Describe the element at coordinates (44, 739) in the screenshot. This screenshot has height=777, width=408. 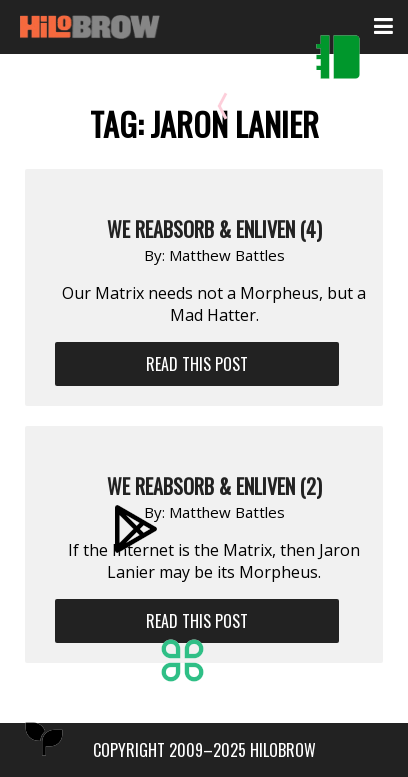
I see `indicates eco-friendly or sustainable option` at that location.